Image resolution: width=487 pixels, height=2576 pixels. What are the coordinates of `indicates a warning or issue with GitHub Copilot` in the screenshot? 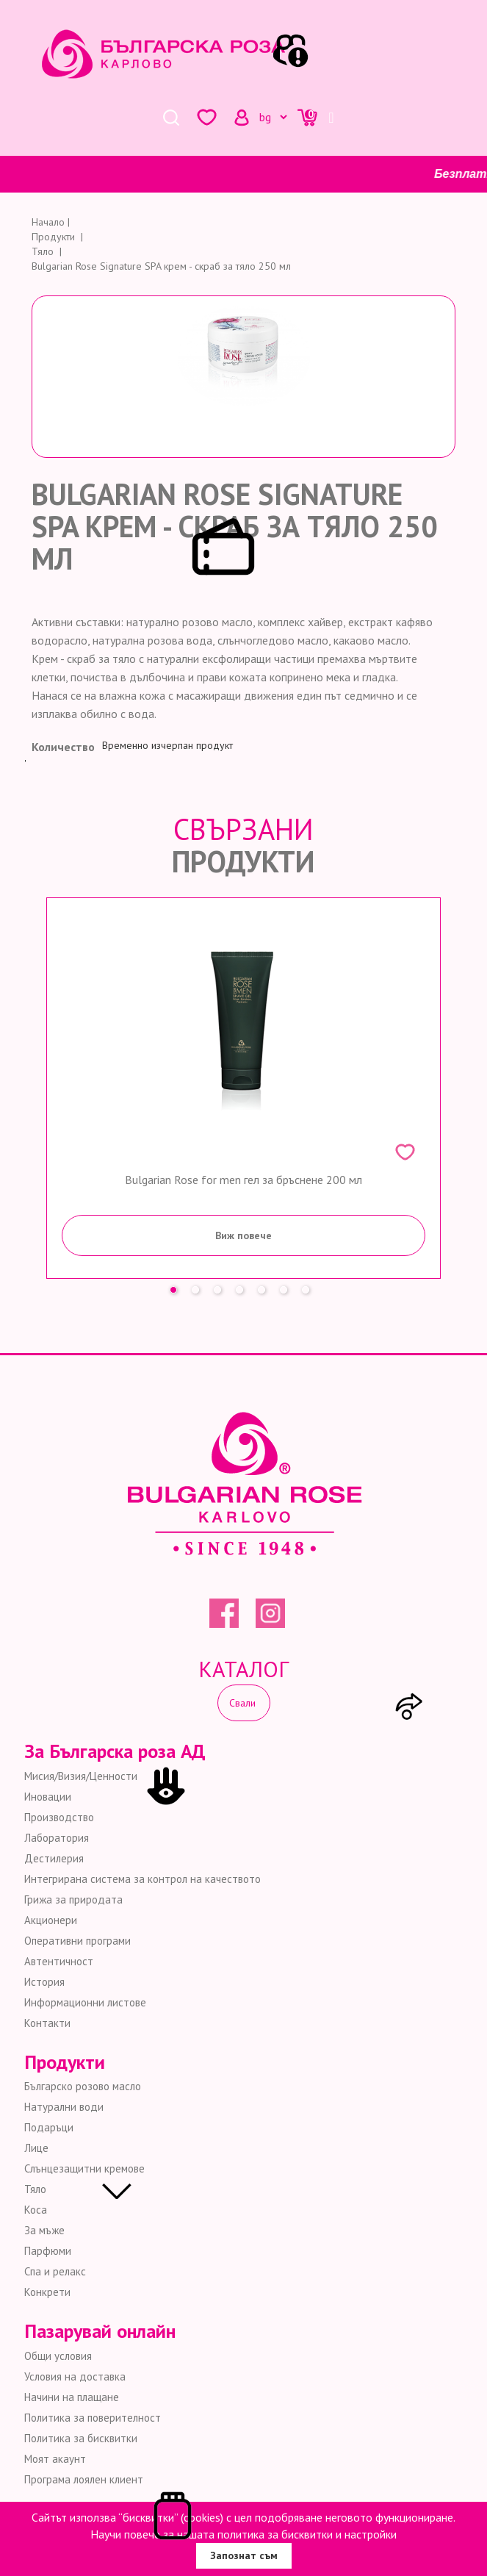 It's located at (291, 50).